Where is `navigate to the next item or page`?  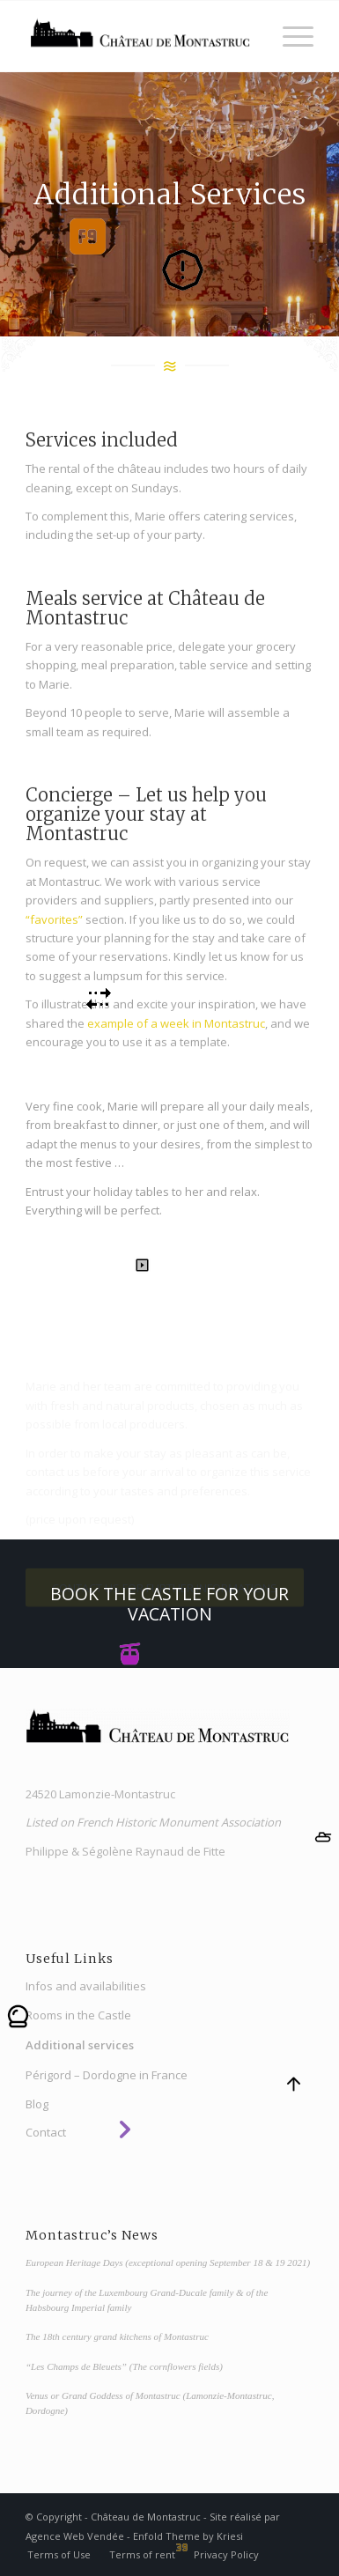 navigate to the next item or page is located at coordinates (124, 2129).